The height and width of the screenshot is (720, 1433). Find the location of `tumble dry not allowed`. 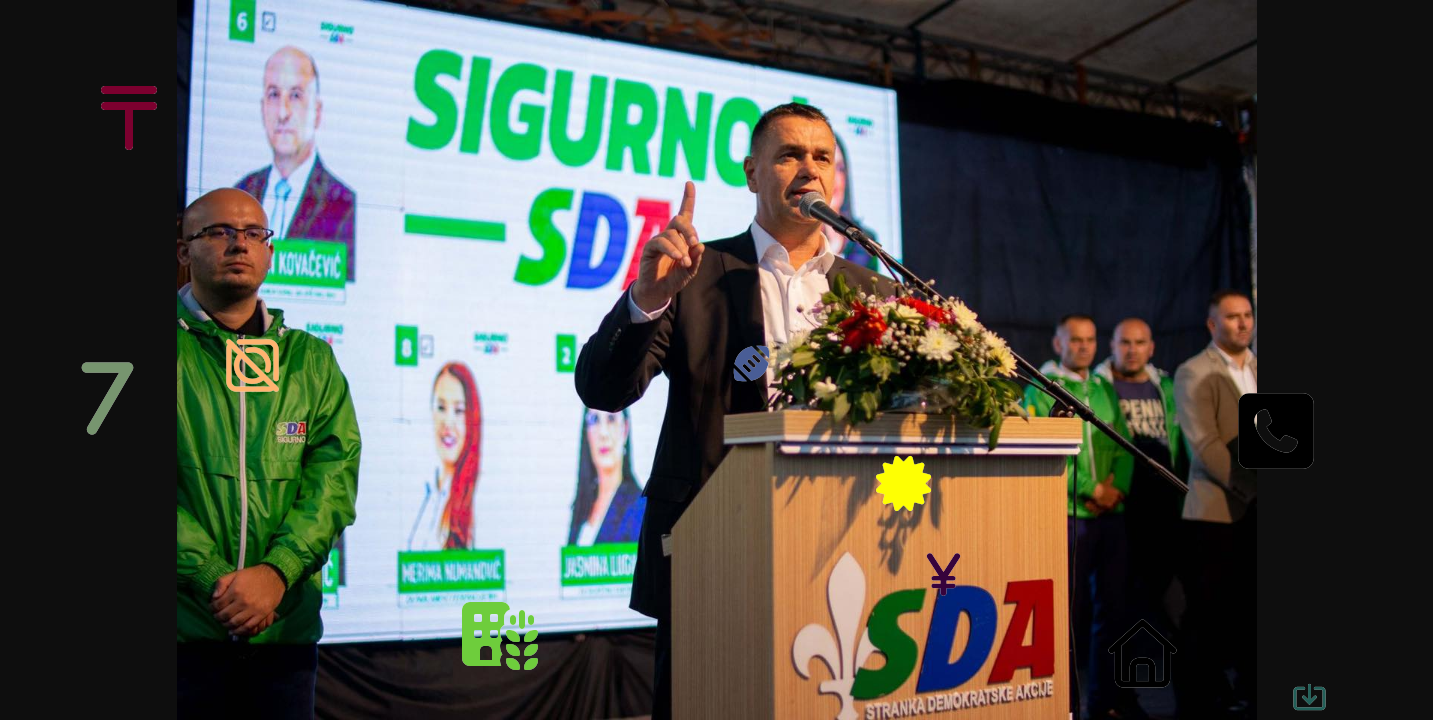

tumble dry not allowed is located at coordinates (252, 365).